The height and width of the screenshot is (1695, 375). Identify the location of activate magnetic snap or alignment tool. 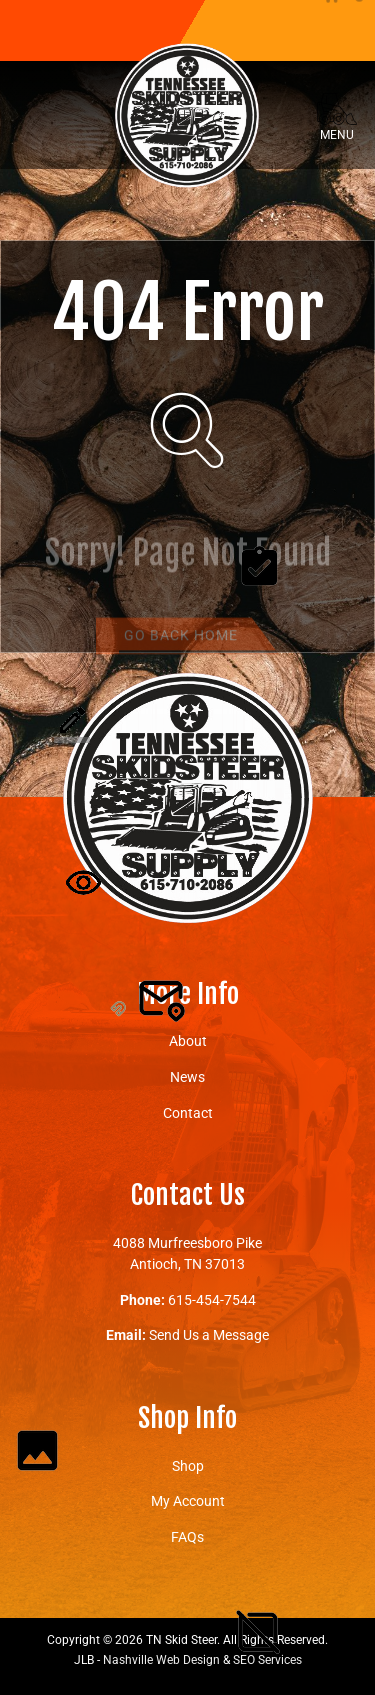
(118, 1008).